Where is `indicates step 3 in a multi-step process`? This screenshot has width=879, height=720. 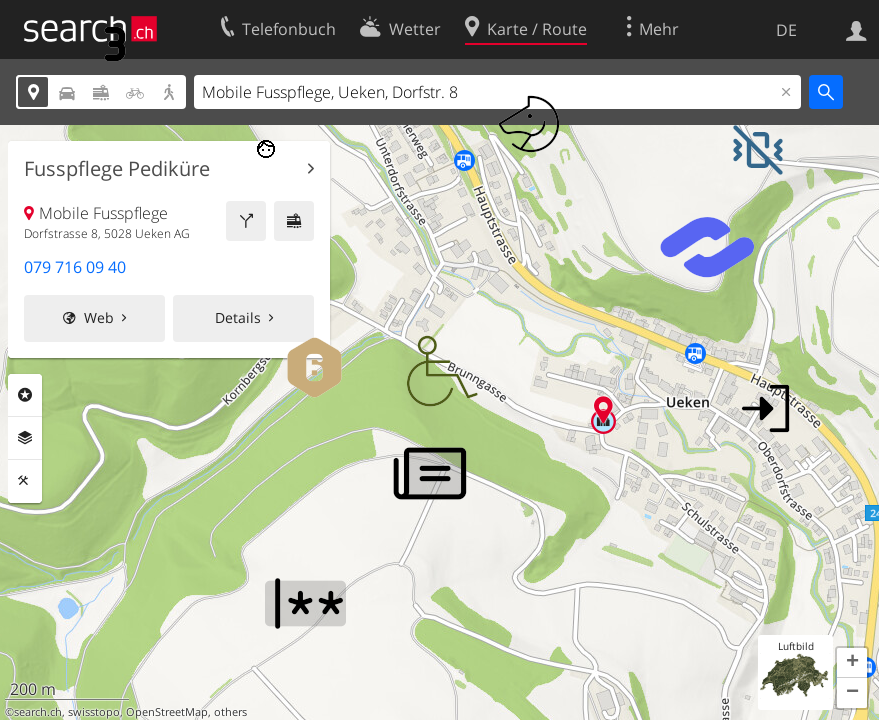 indicates step 3 in a multi-step process is located at coordinates (115, 44).